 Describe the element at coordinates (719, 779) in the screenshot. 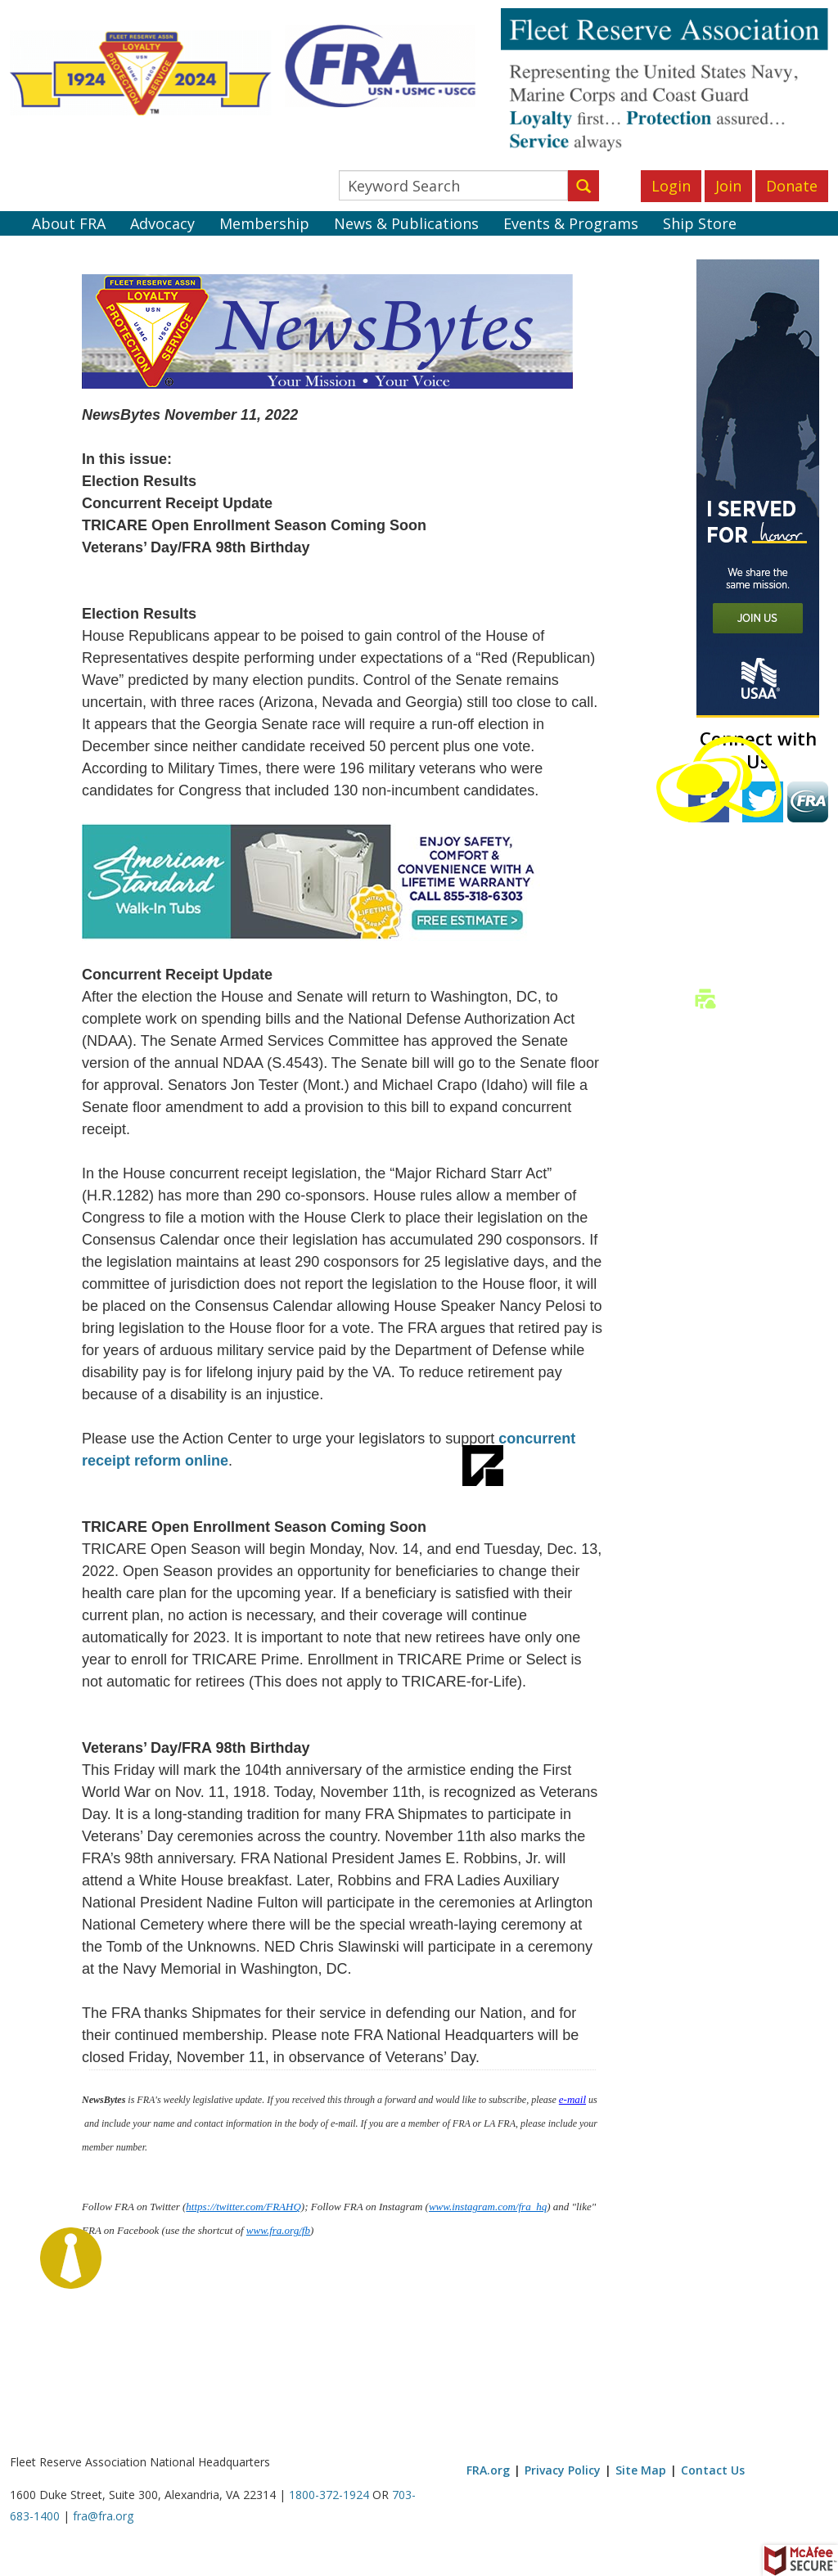

I see `ArangoDB database service logo` at that location.